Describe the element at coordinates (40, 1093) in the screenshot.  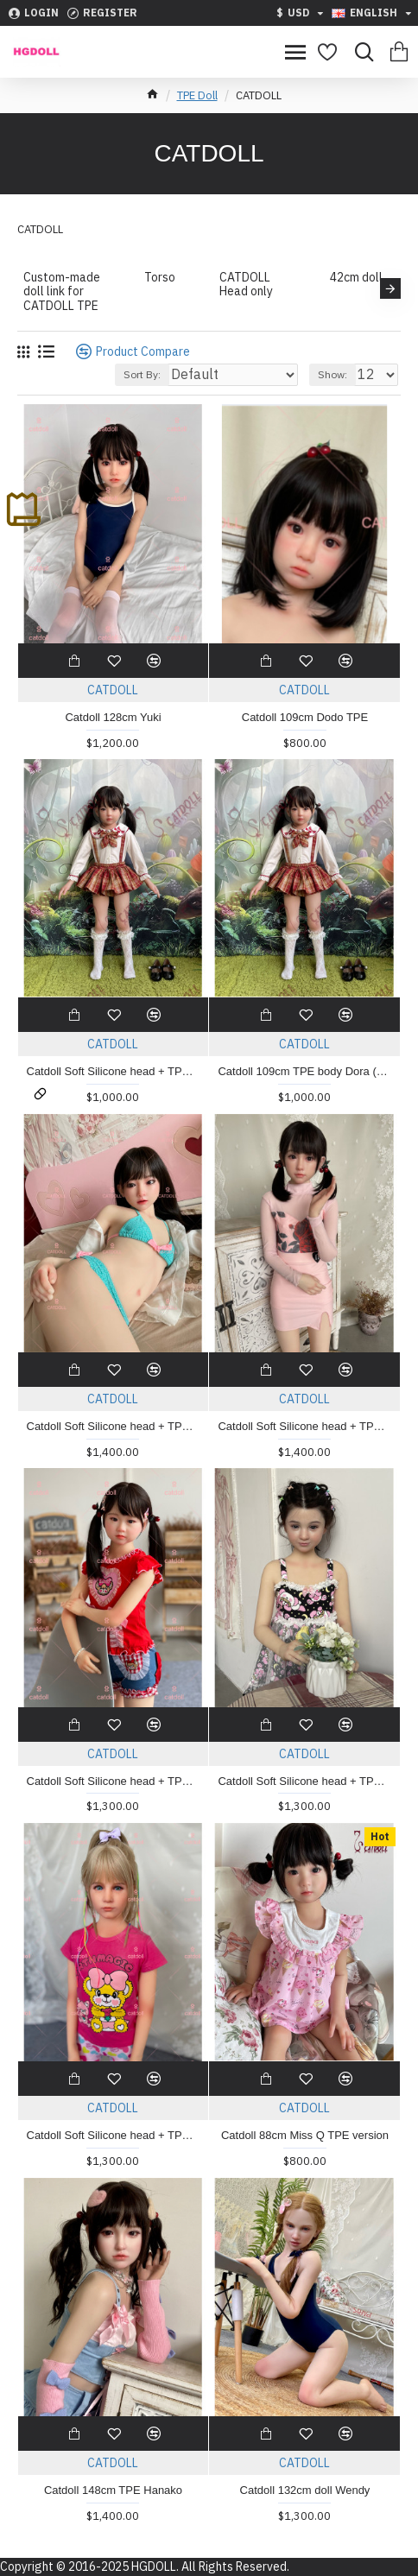
I see `view medication information` at that location.